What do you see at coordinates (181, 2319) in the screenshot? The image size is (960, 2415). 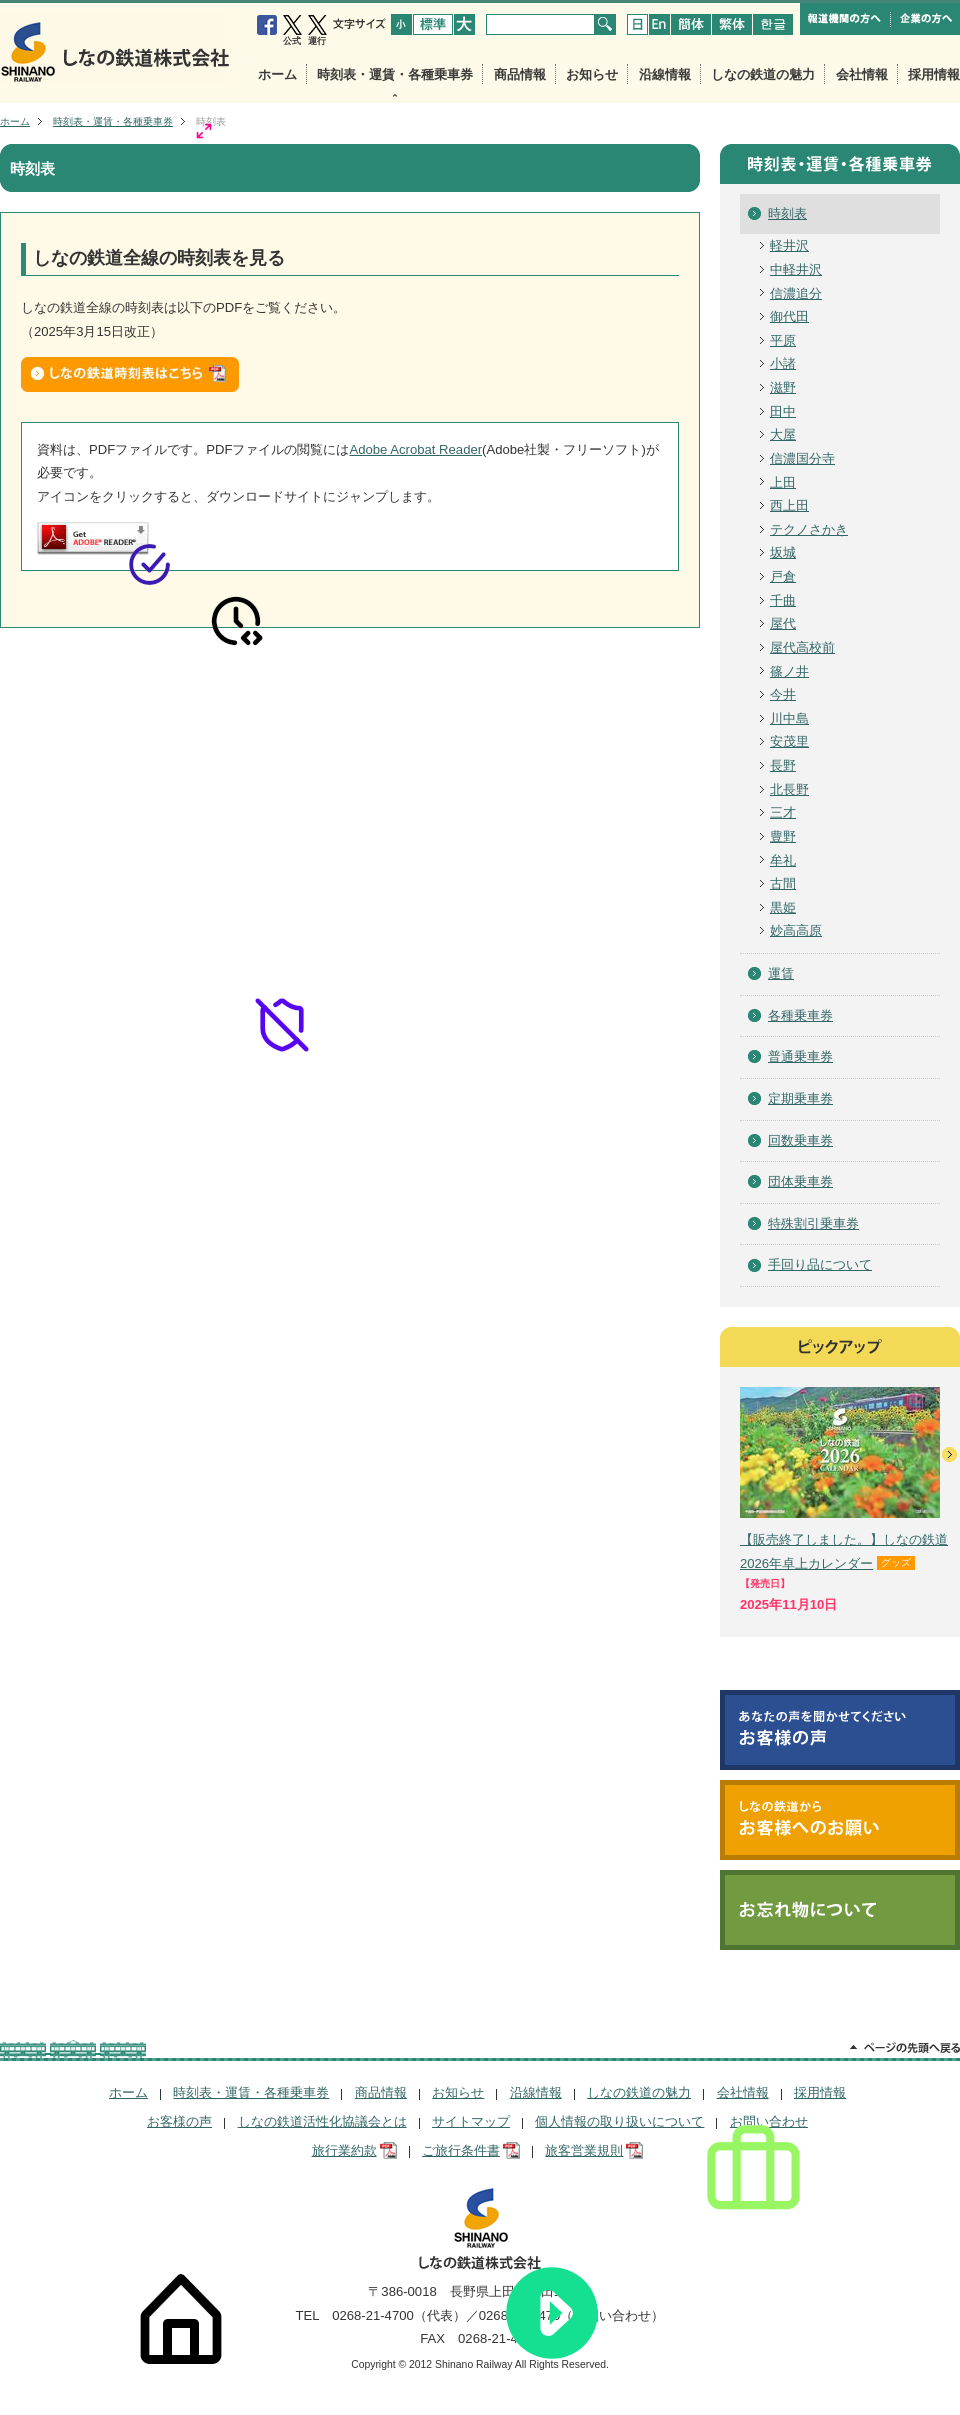 I see `navigate to home screen` at bounding box center [181, 2319].